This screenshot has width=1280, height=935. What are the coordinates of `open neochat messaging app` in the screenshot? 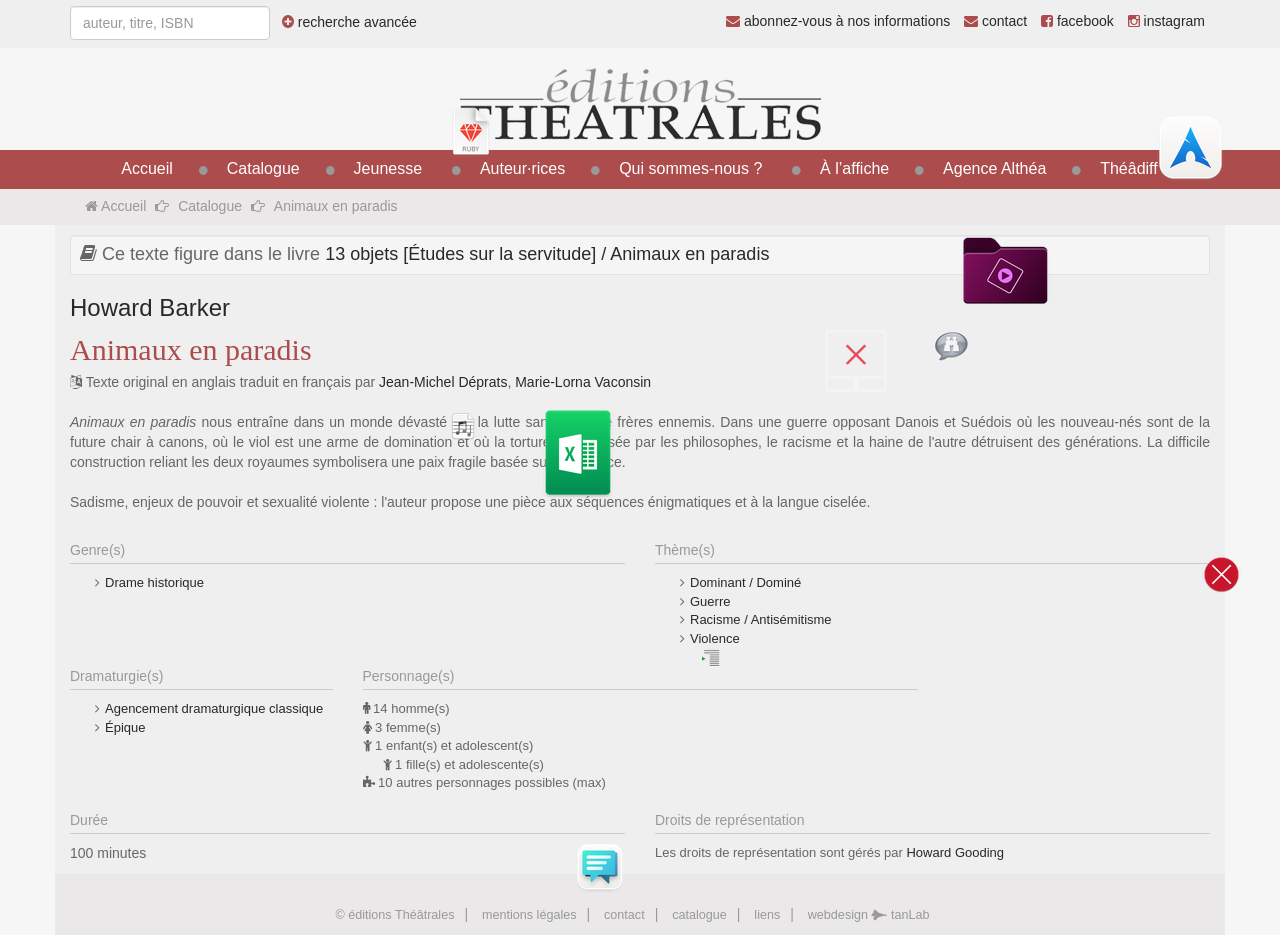 It's located at (600, 867).